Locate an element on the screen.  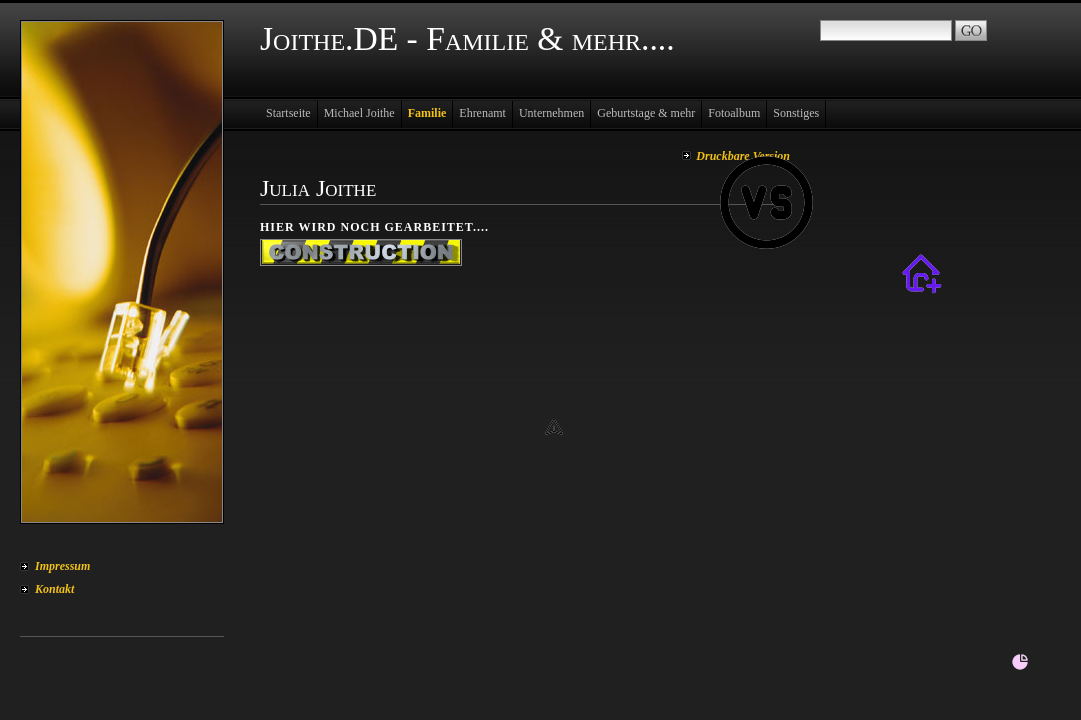
send a message or email is located at coordinates (554, 427).